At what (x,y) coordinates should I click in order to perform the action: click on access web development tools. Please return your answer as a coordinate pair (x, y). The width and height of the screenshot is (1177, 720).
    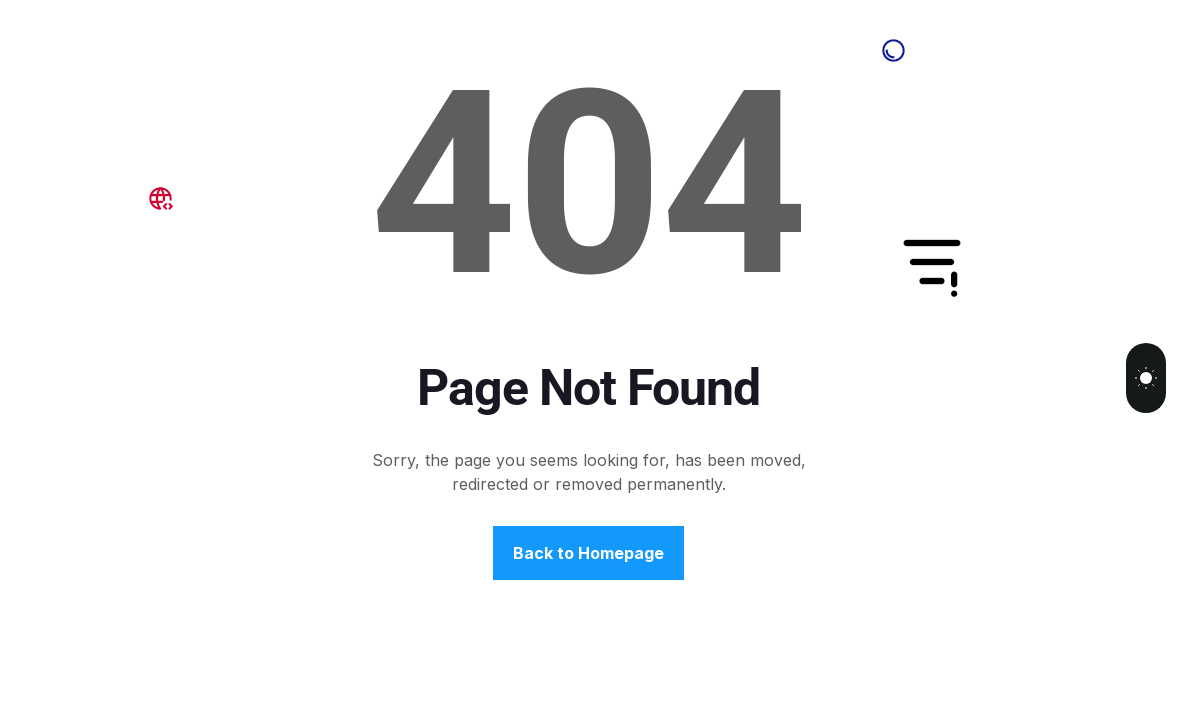
    Looking at the image, I should click on (160, 198).